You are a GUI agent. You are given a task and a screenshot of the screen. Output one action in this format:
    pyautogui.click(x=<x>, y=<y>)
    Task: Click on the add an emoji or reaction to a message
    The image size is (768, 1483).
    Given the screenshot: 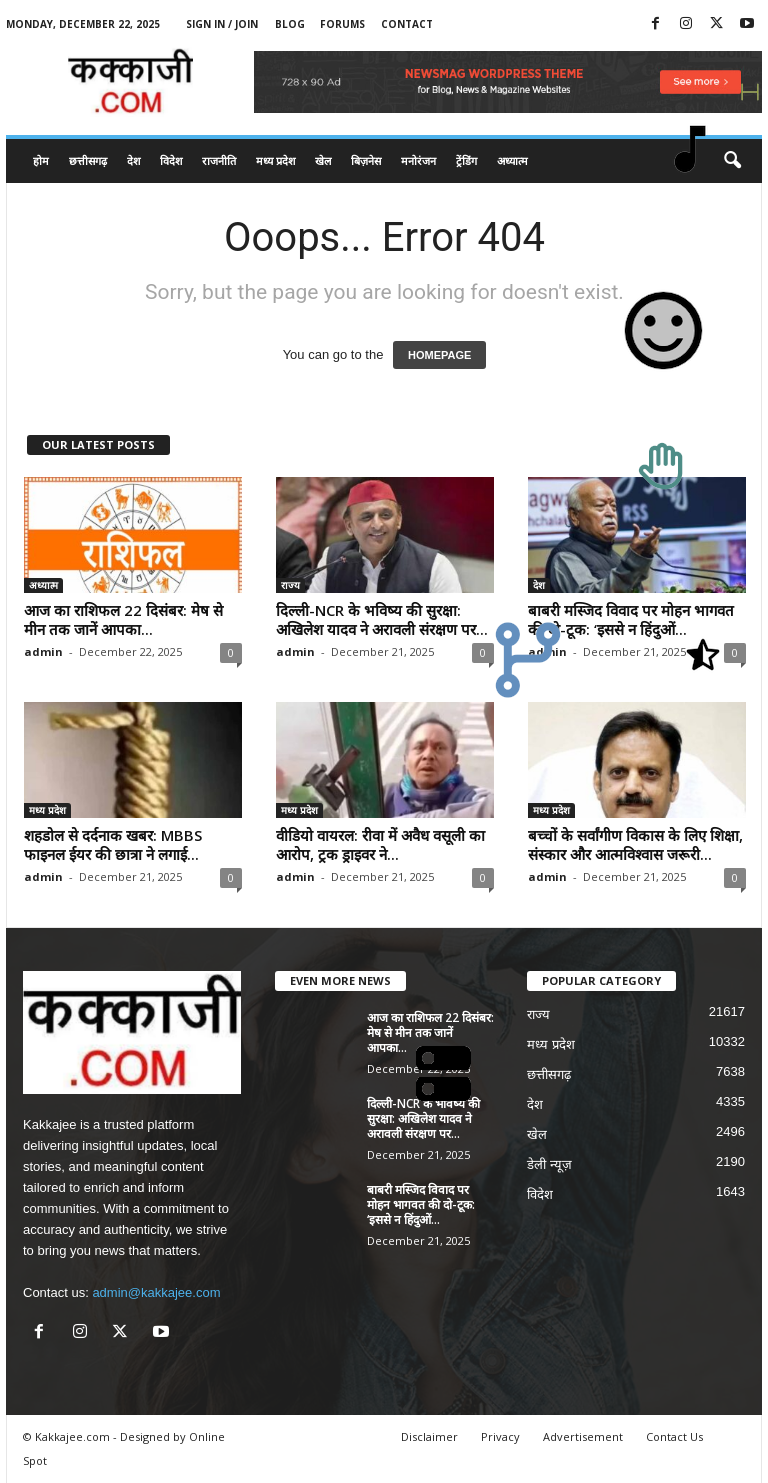 What is the action you would take?
    pyautogui.click(x=663, y=330)
    